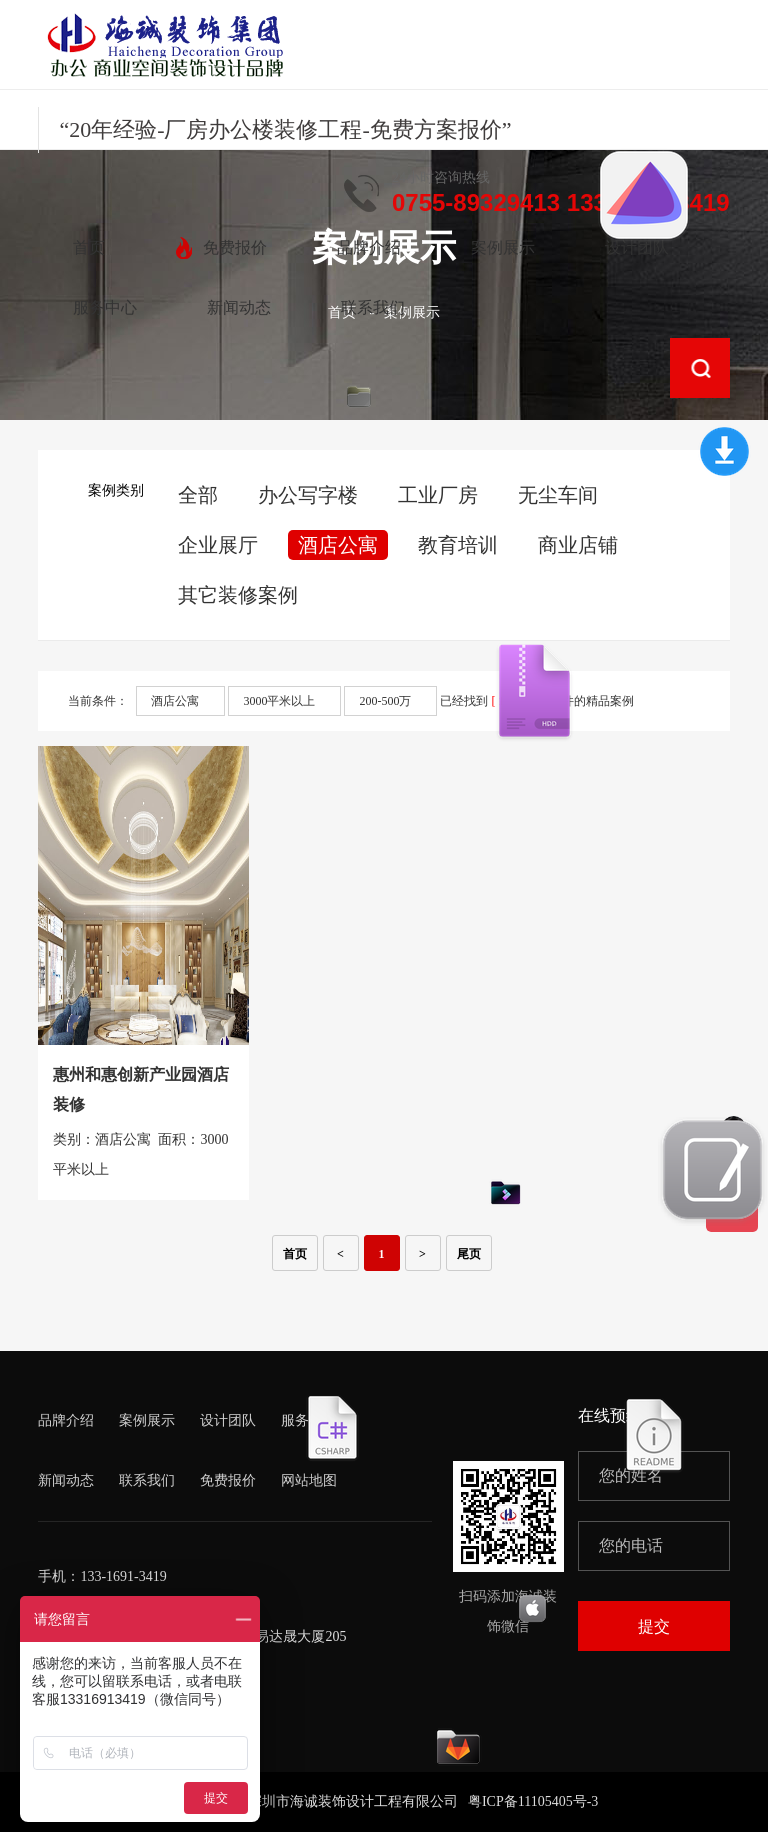 This screenshot has height=1832, width=768. I want to click on open wondershare filmora go project files, so click(505, 1193).